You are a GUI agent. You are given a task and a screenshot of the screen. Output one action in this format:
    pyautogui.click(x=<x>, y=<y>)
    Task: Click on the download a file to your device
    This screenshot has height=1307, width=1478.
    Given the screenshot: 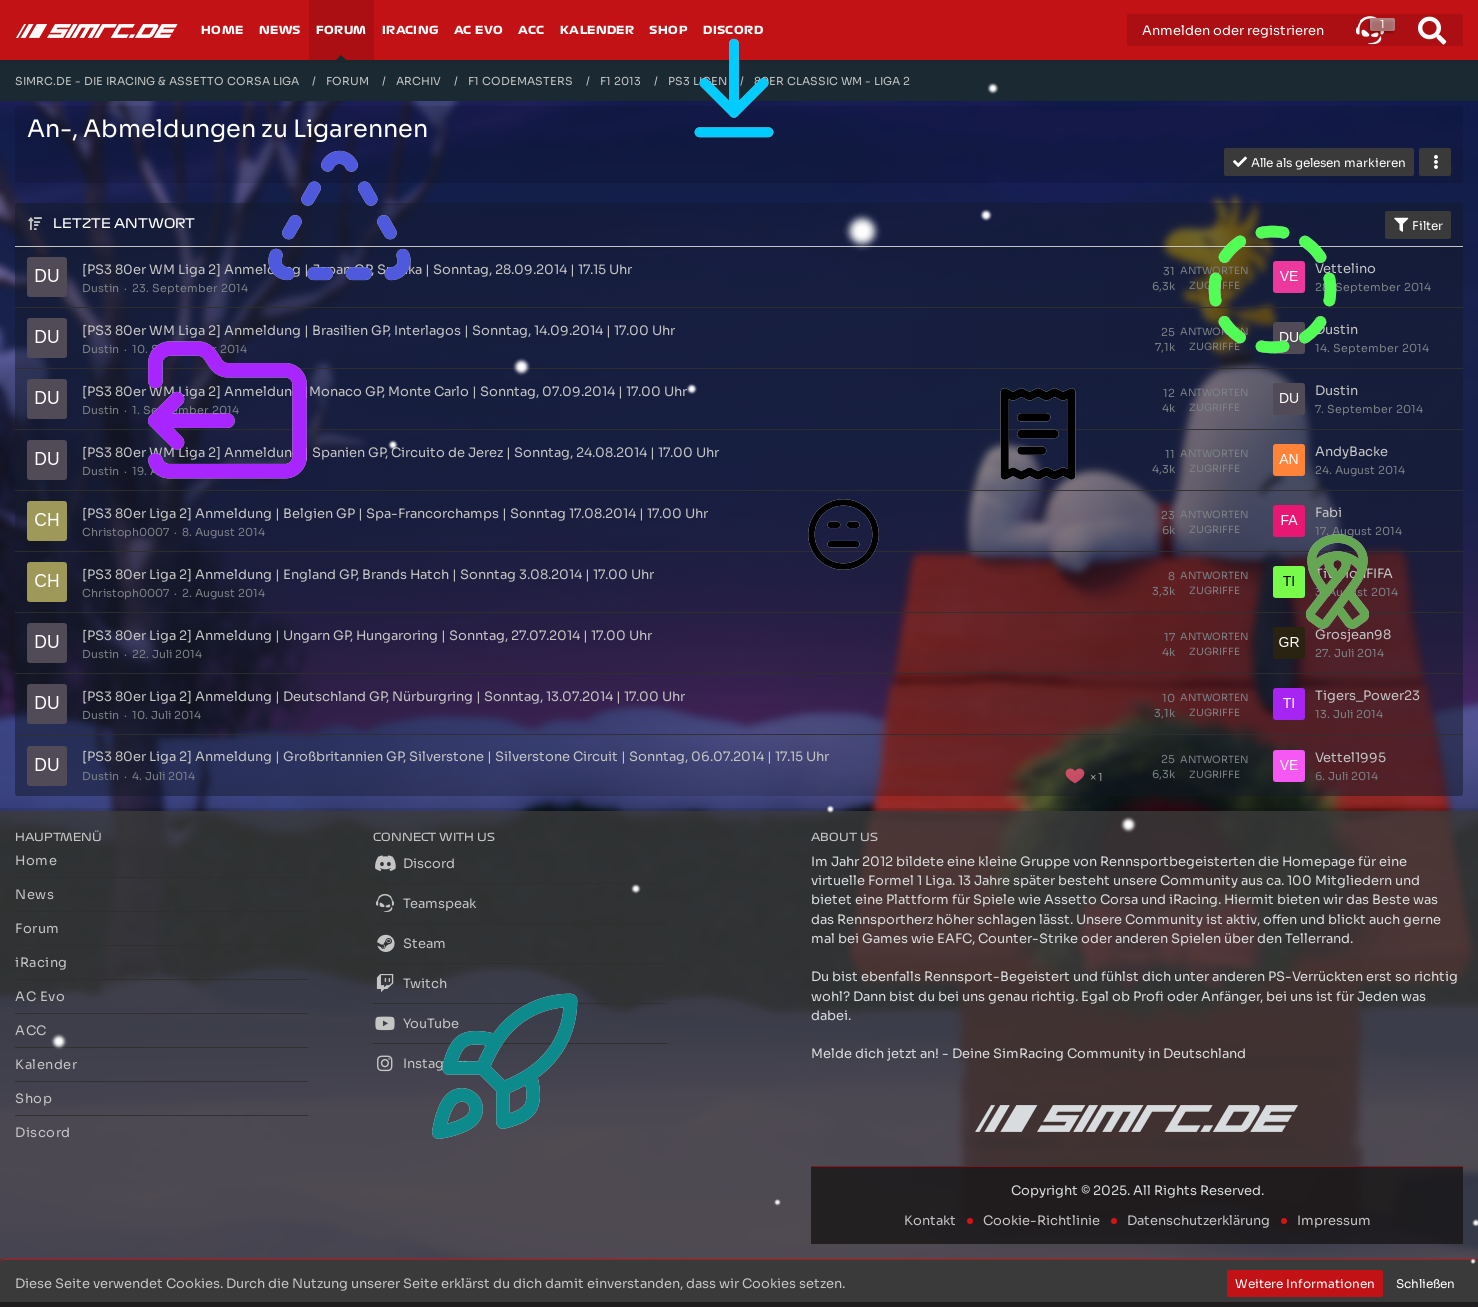 What is the action you would take?
    pyautogui.click(x=734, y=88)
    